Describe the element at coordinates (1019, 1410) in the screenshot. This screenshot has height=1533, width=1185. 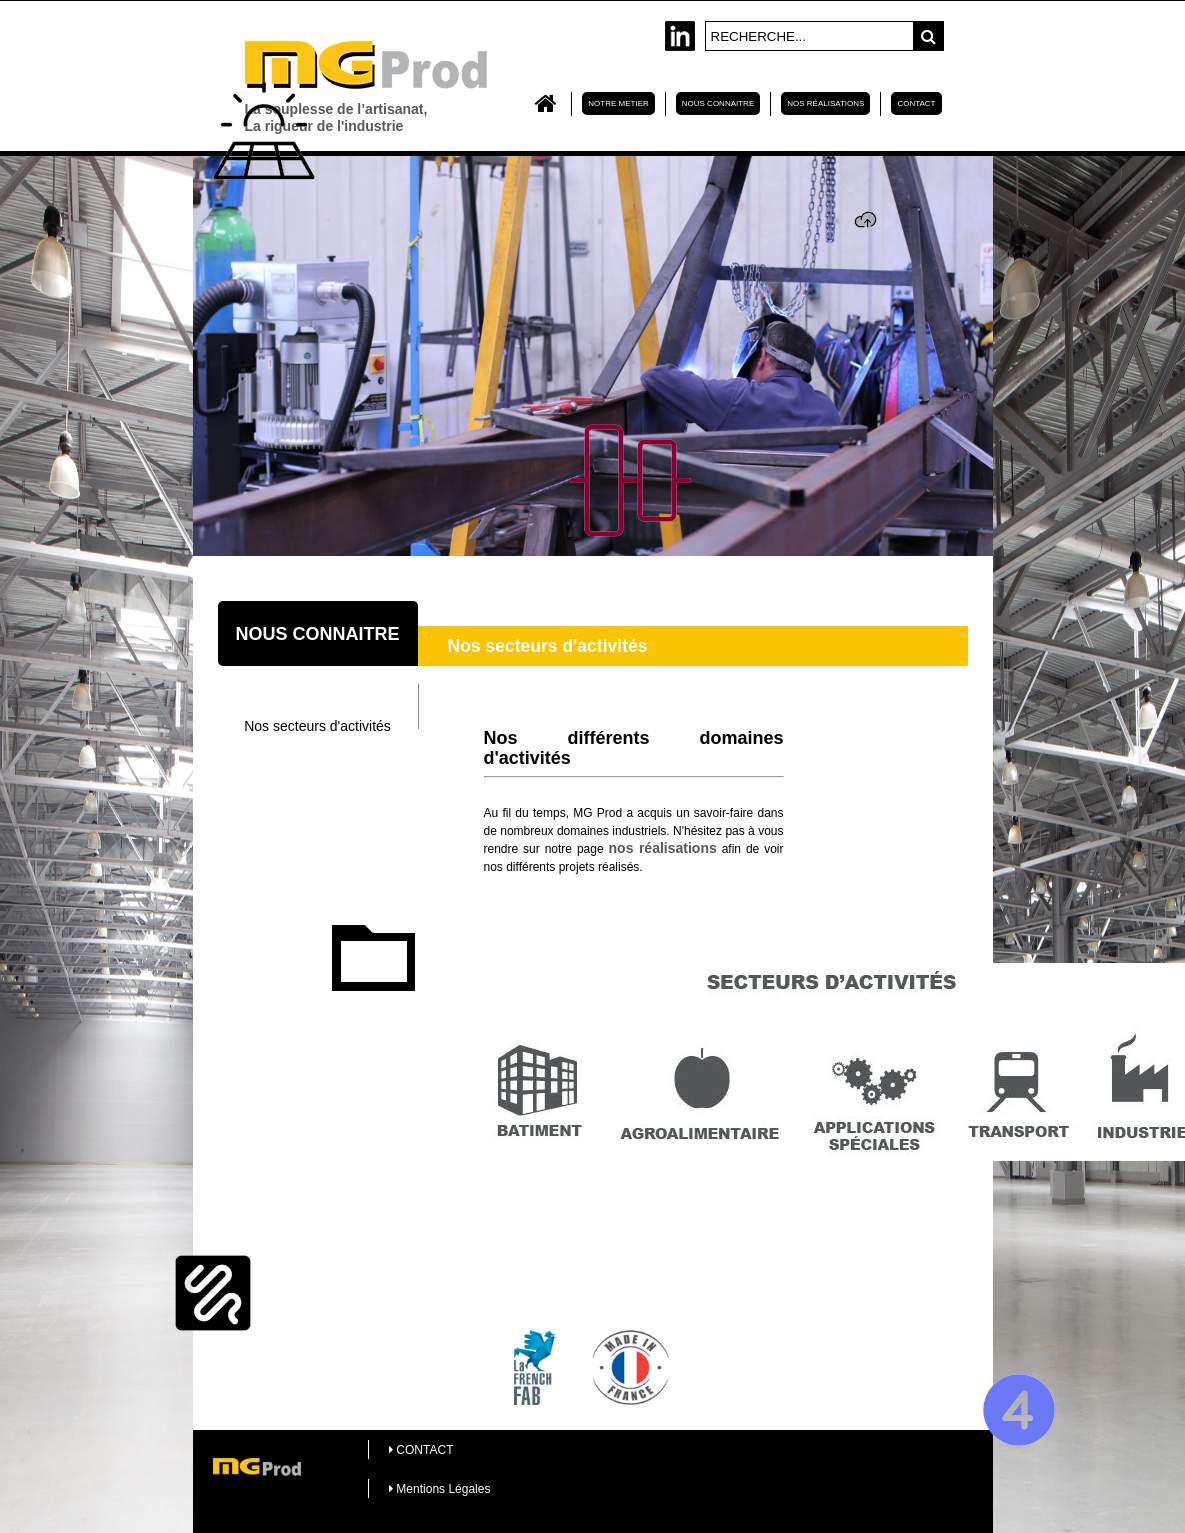
I see `indicates step four in a multi-step process` at that location.